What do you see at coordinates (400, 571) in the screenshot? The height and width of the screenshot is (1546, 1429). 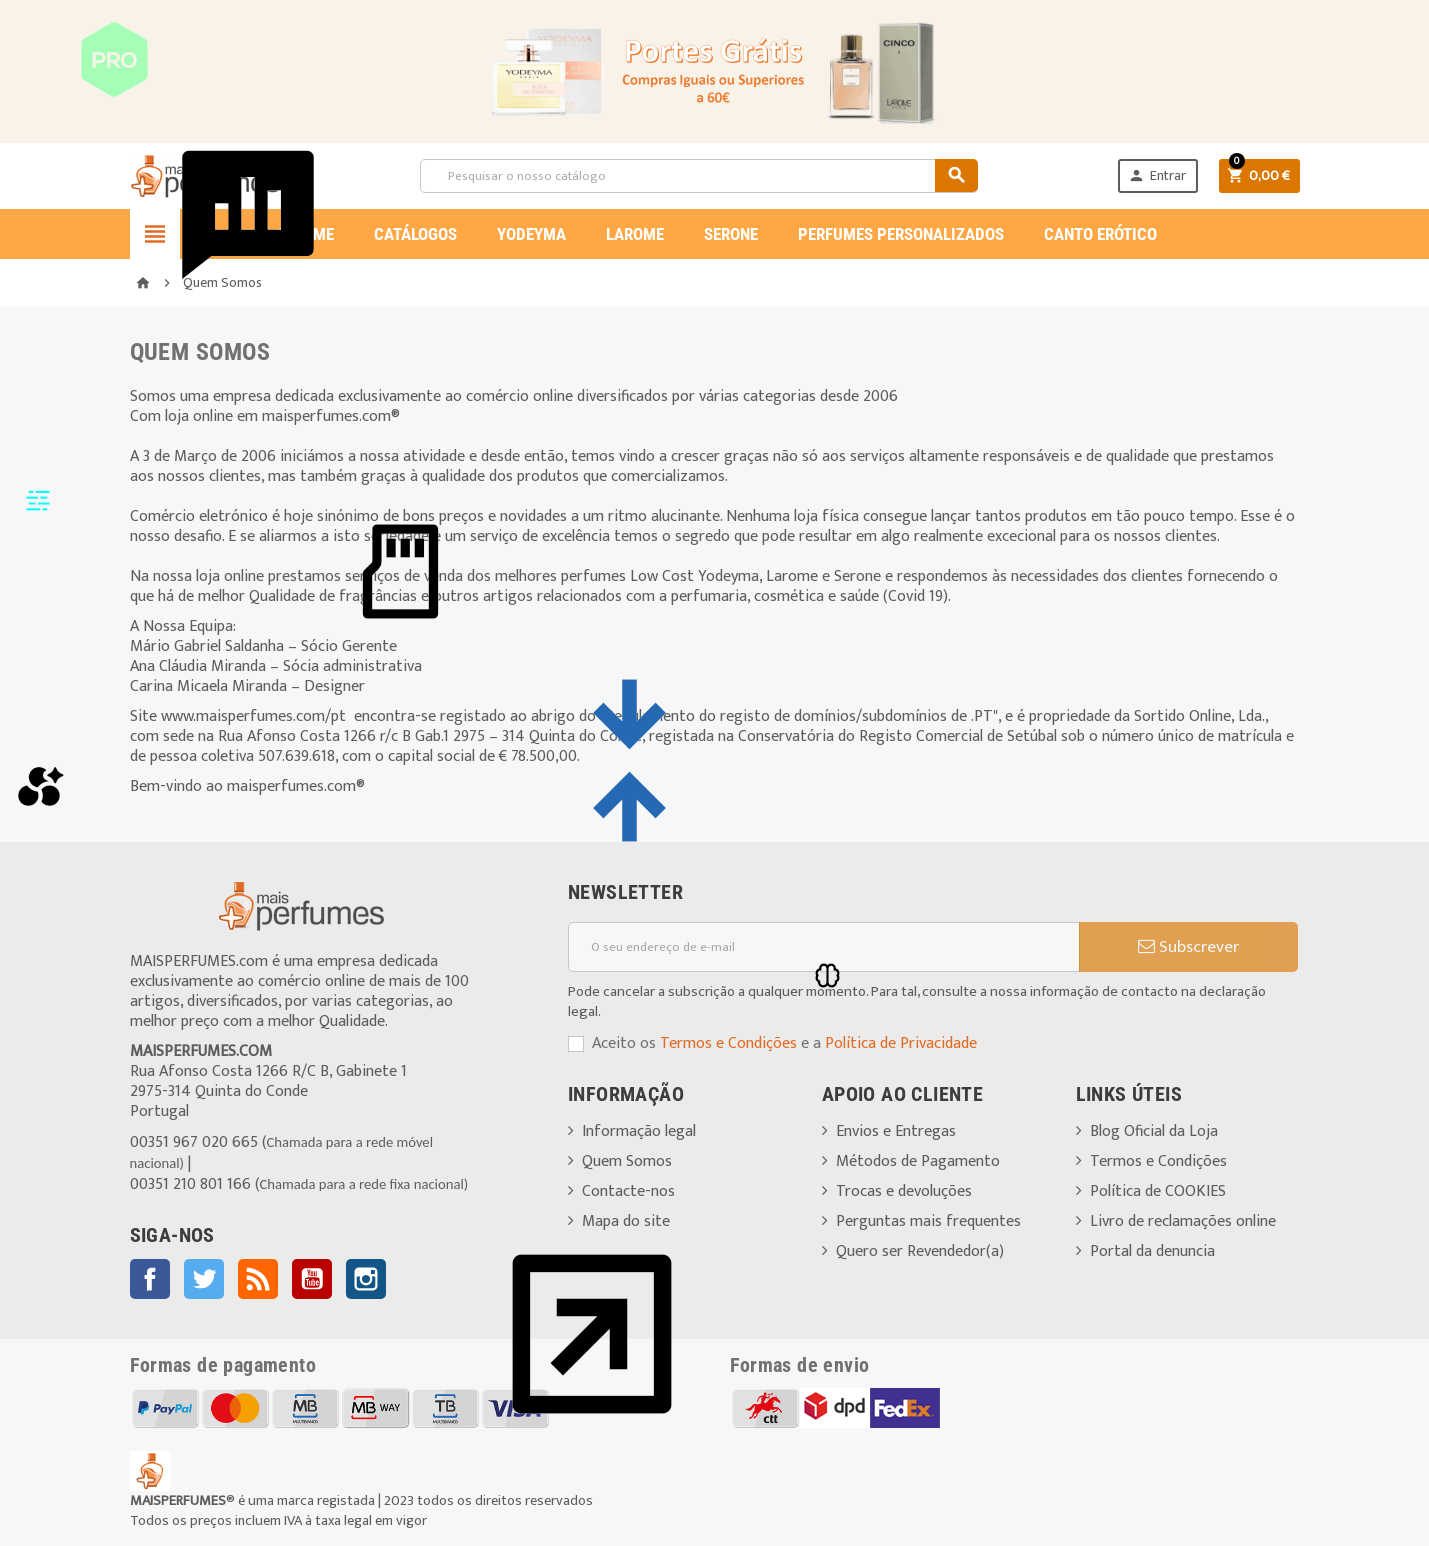 I see `access mini sd card storage` at bounding box center [400, 571].